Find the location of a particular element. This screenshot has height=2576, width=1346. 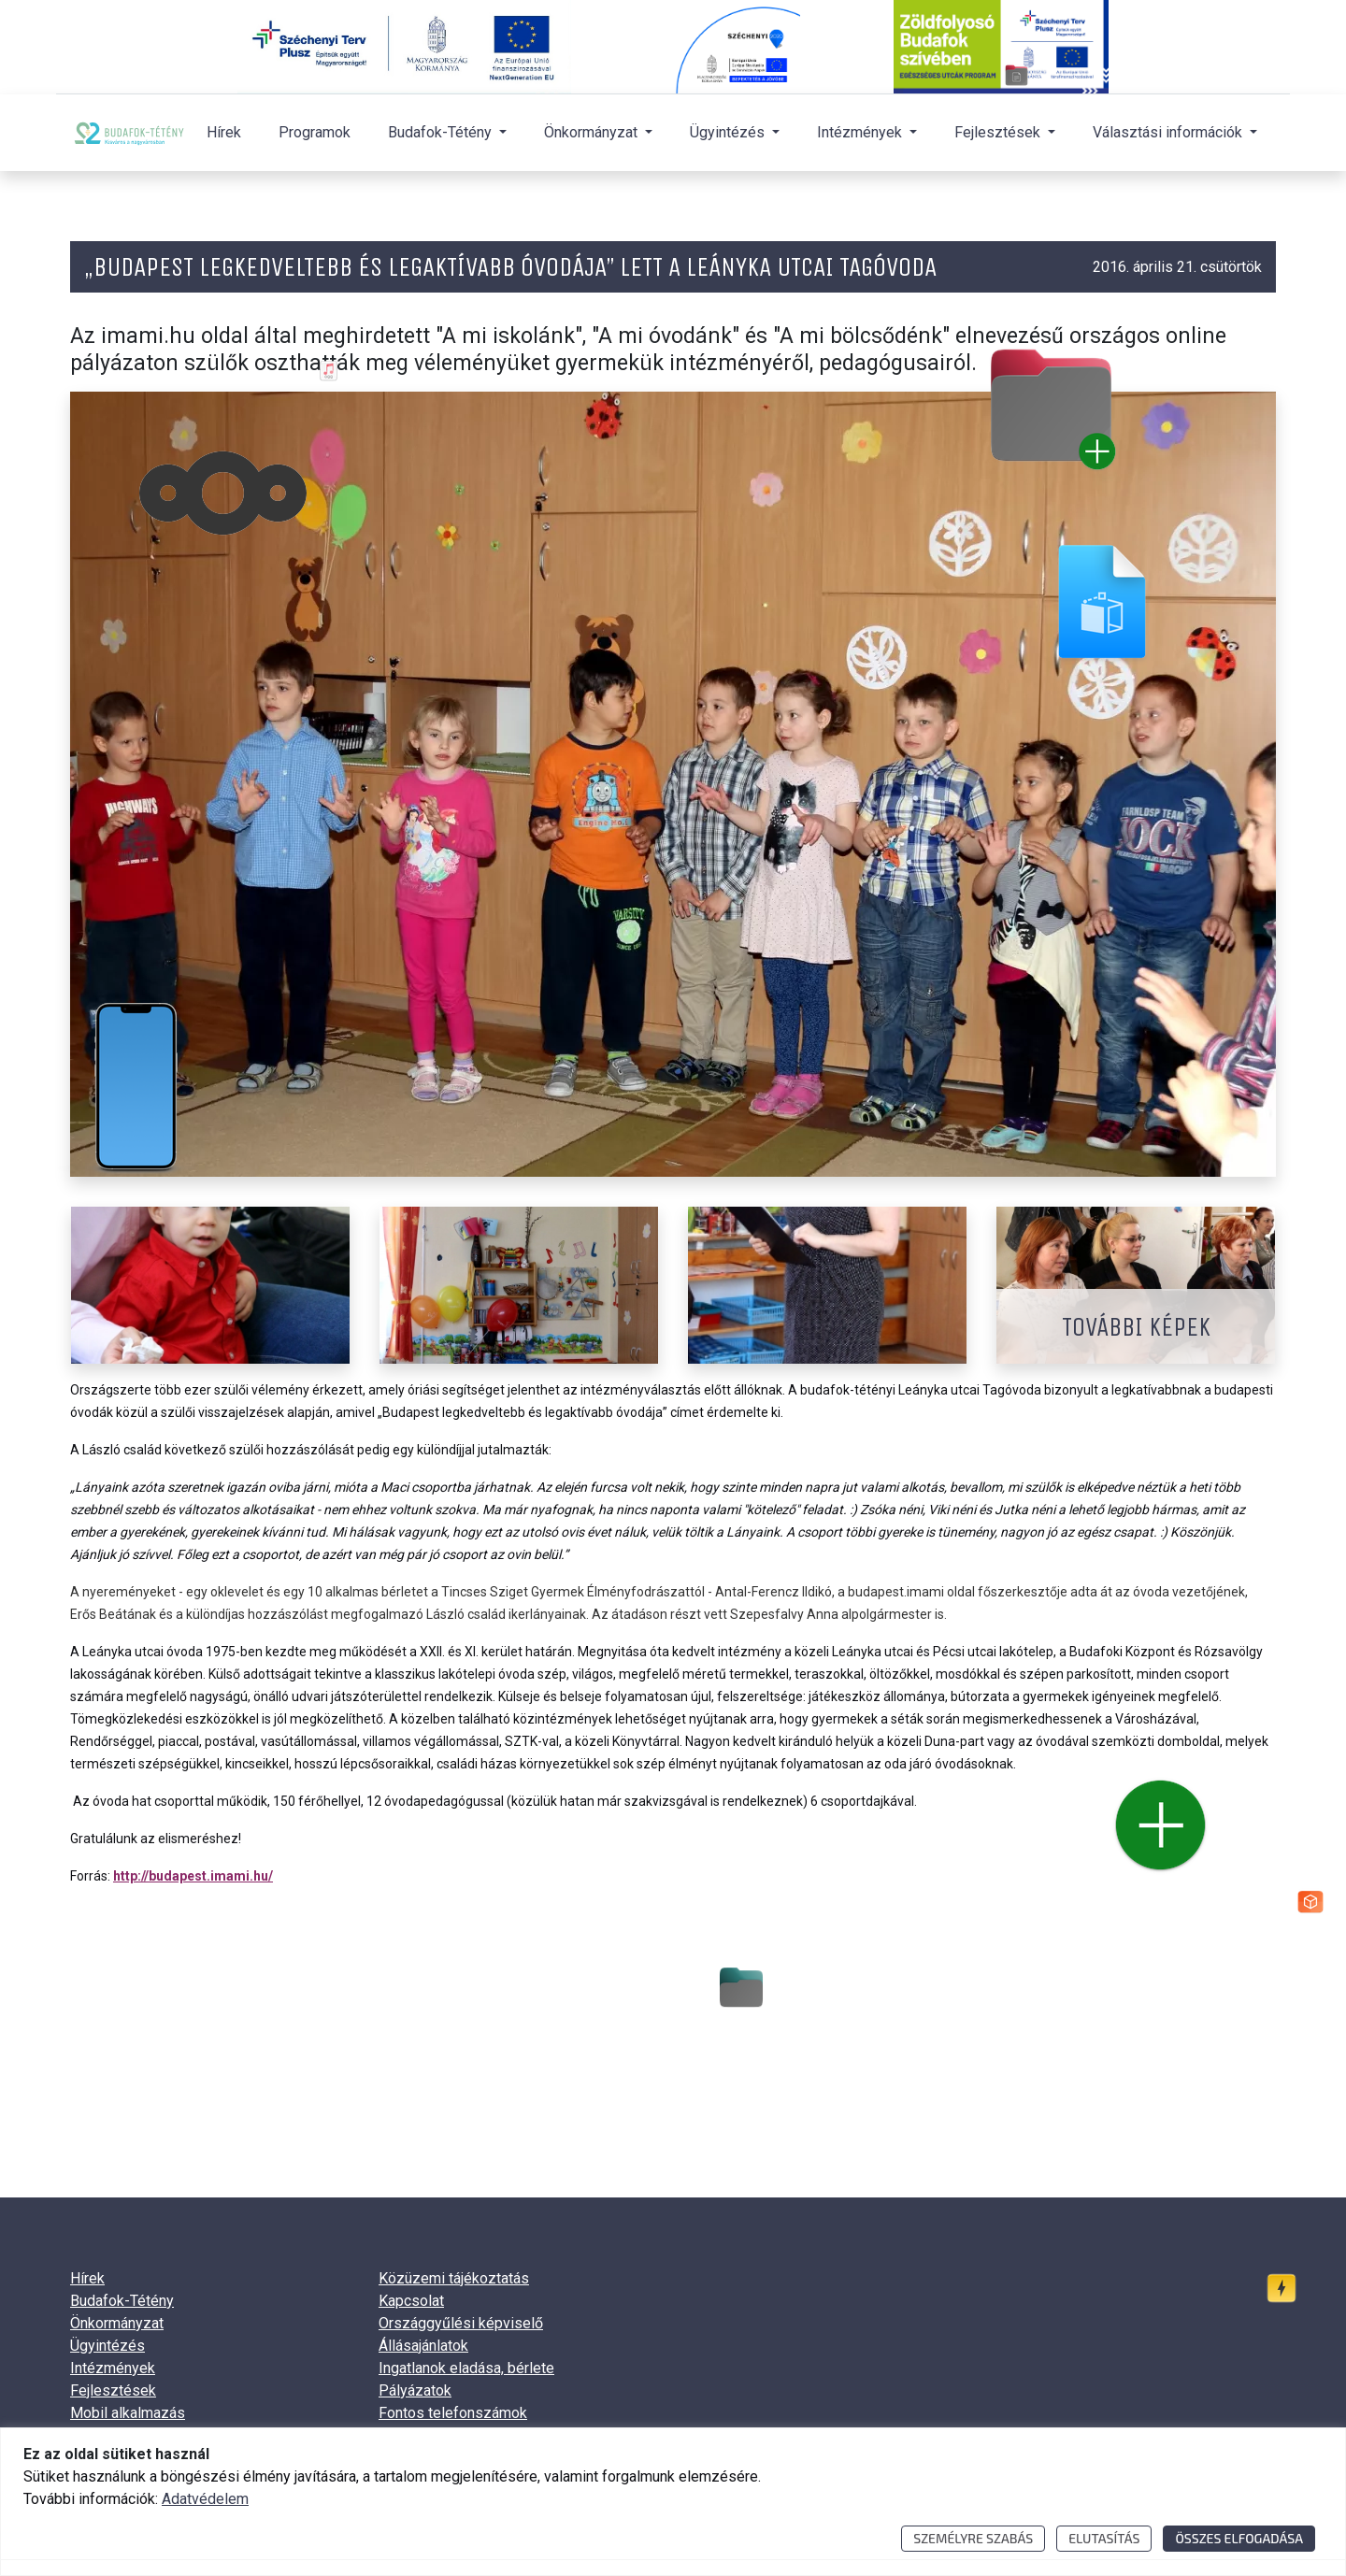

add a new item is located at coordinates (1160, 1825).